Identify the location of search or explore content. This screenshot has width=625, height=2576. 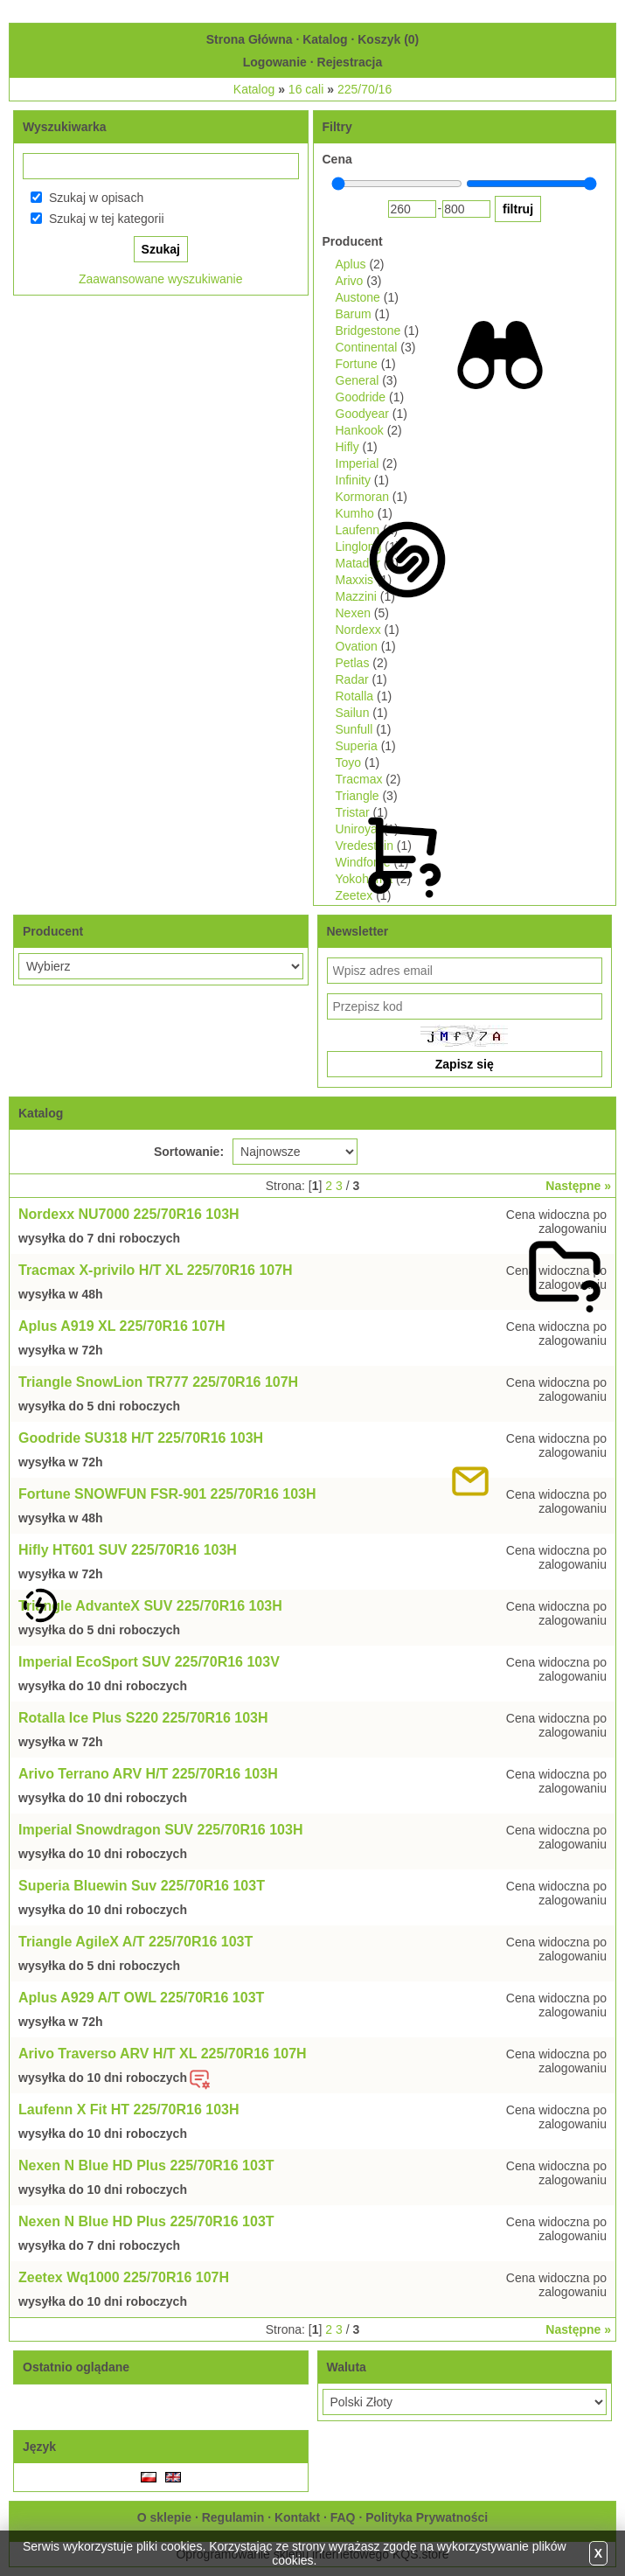
(500, 355).